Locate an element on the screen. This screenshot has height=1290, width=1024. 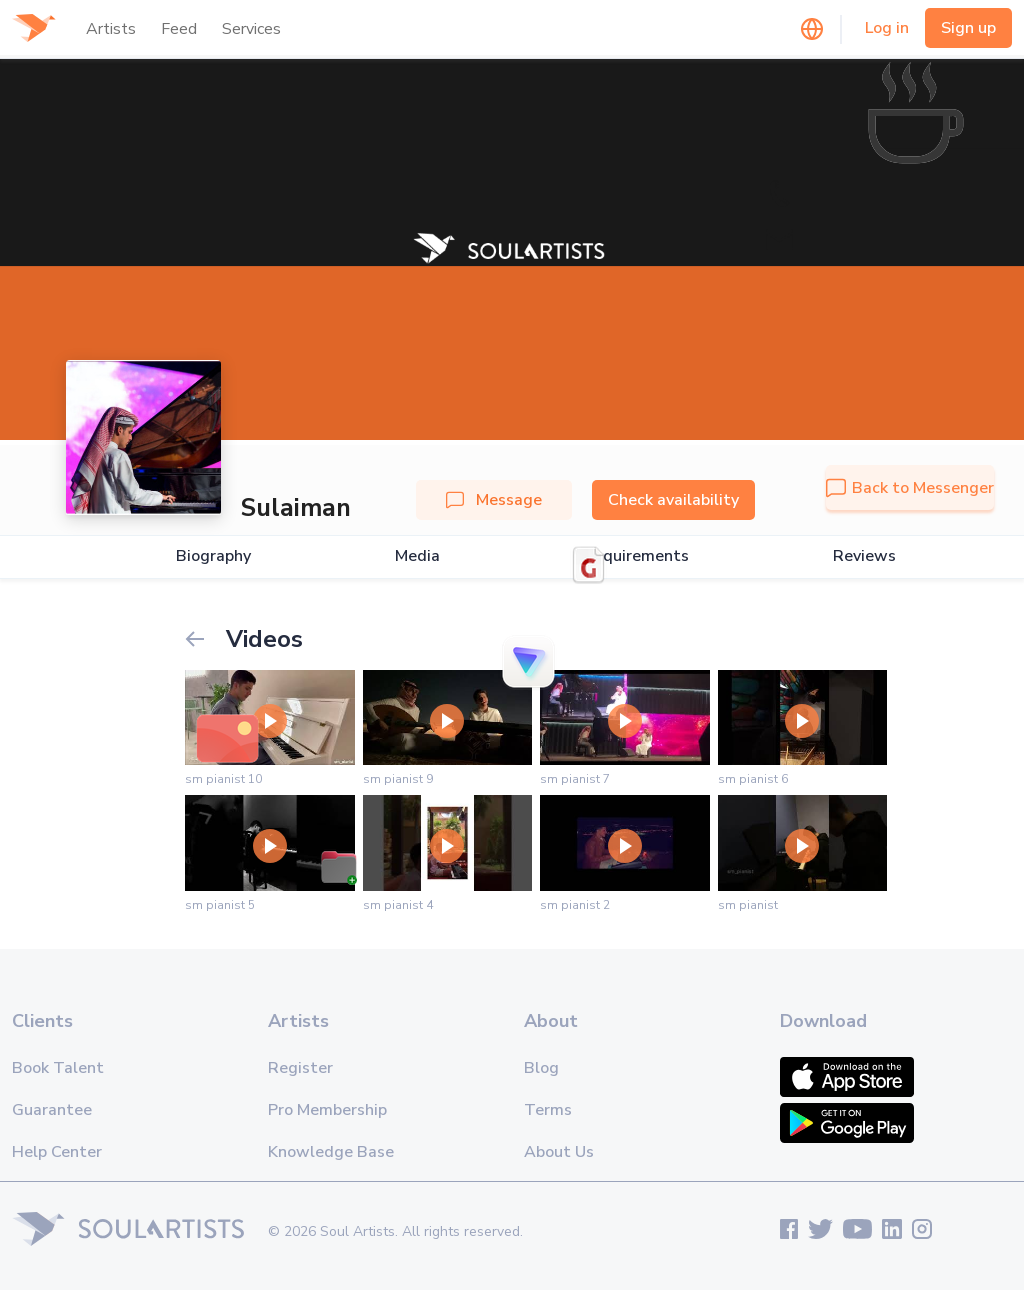
launch ProtonVPN application is located at coordinates (528, 662).